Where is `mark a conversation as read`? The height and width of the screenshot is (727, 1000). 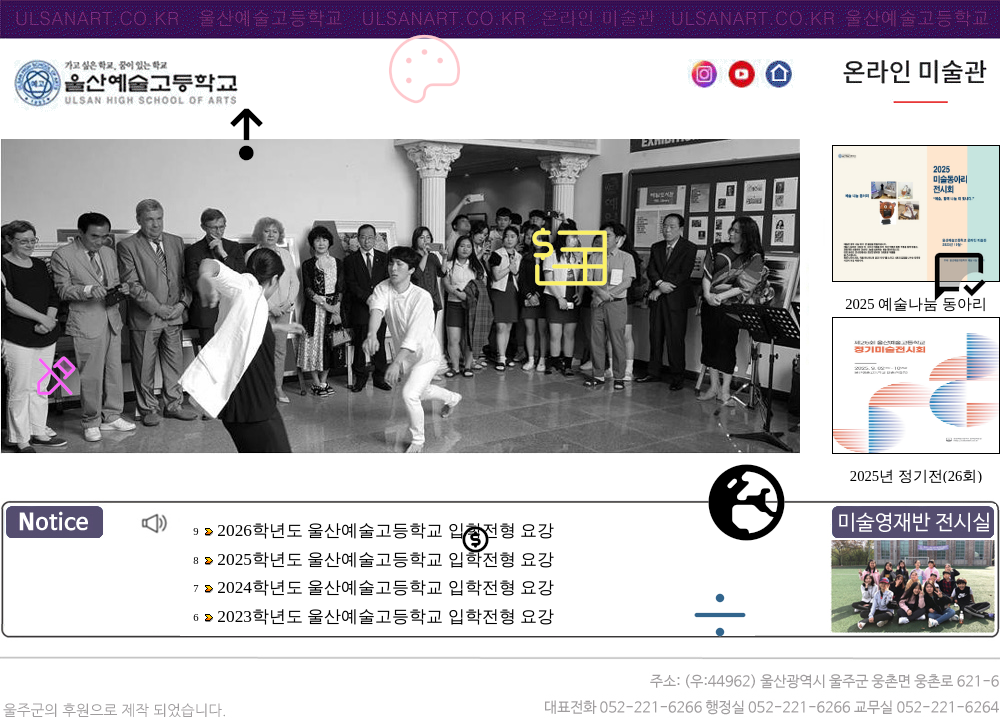
mark a conversation as read is located at coordinates (959, 277).